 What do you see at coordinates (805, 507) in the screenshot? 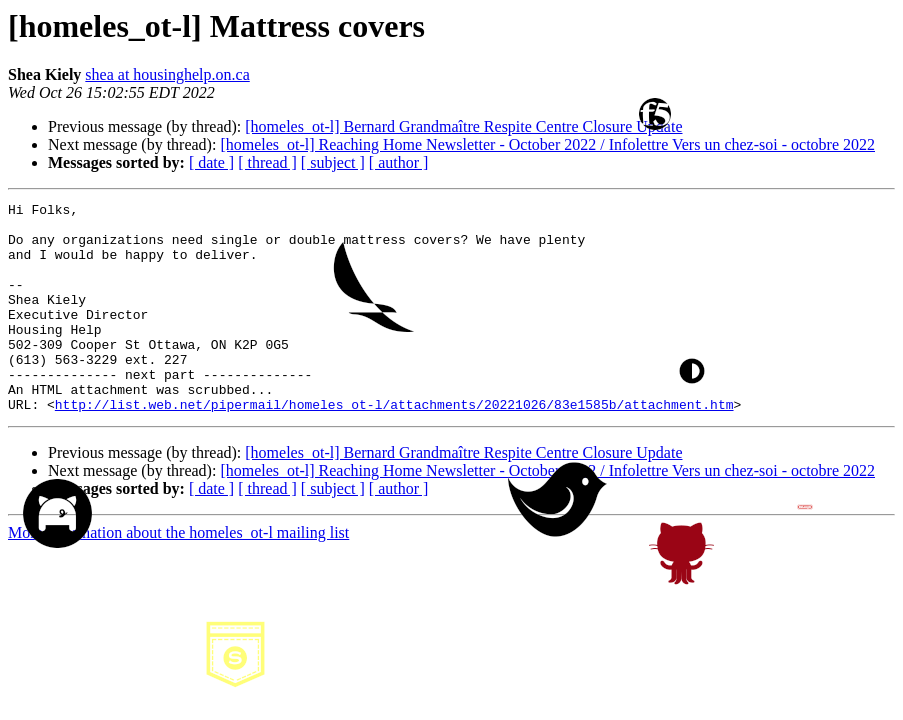
I see `De'Longhi brand logo` at bounding box center [805, 507].